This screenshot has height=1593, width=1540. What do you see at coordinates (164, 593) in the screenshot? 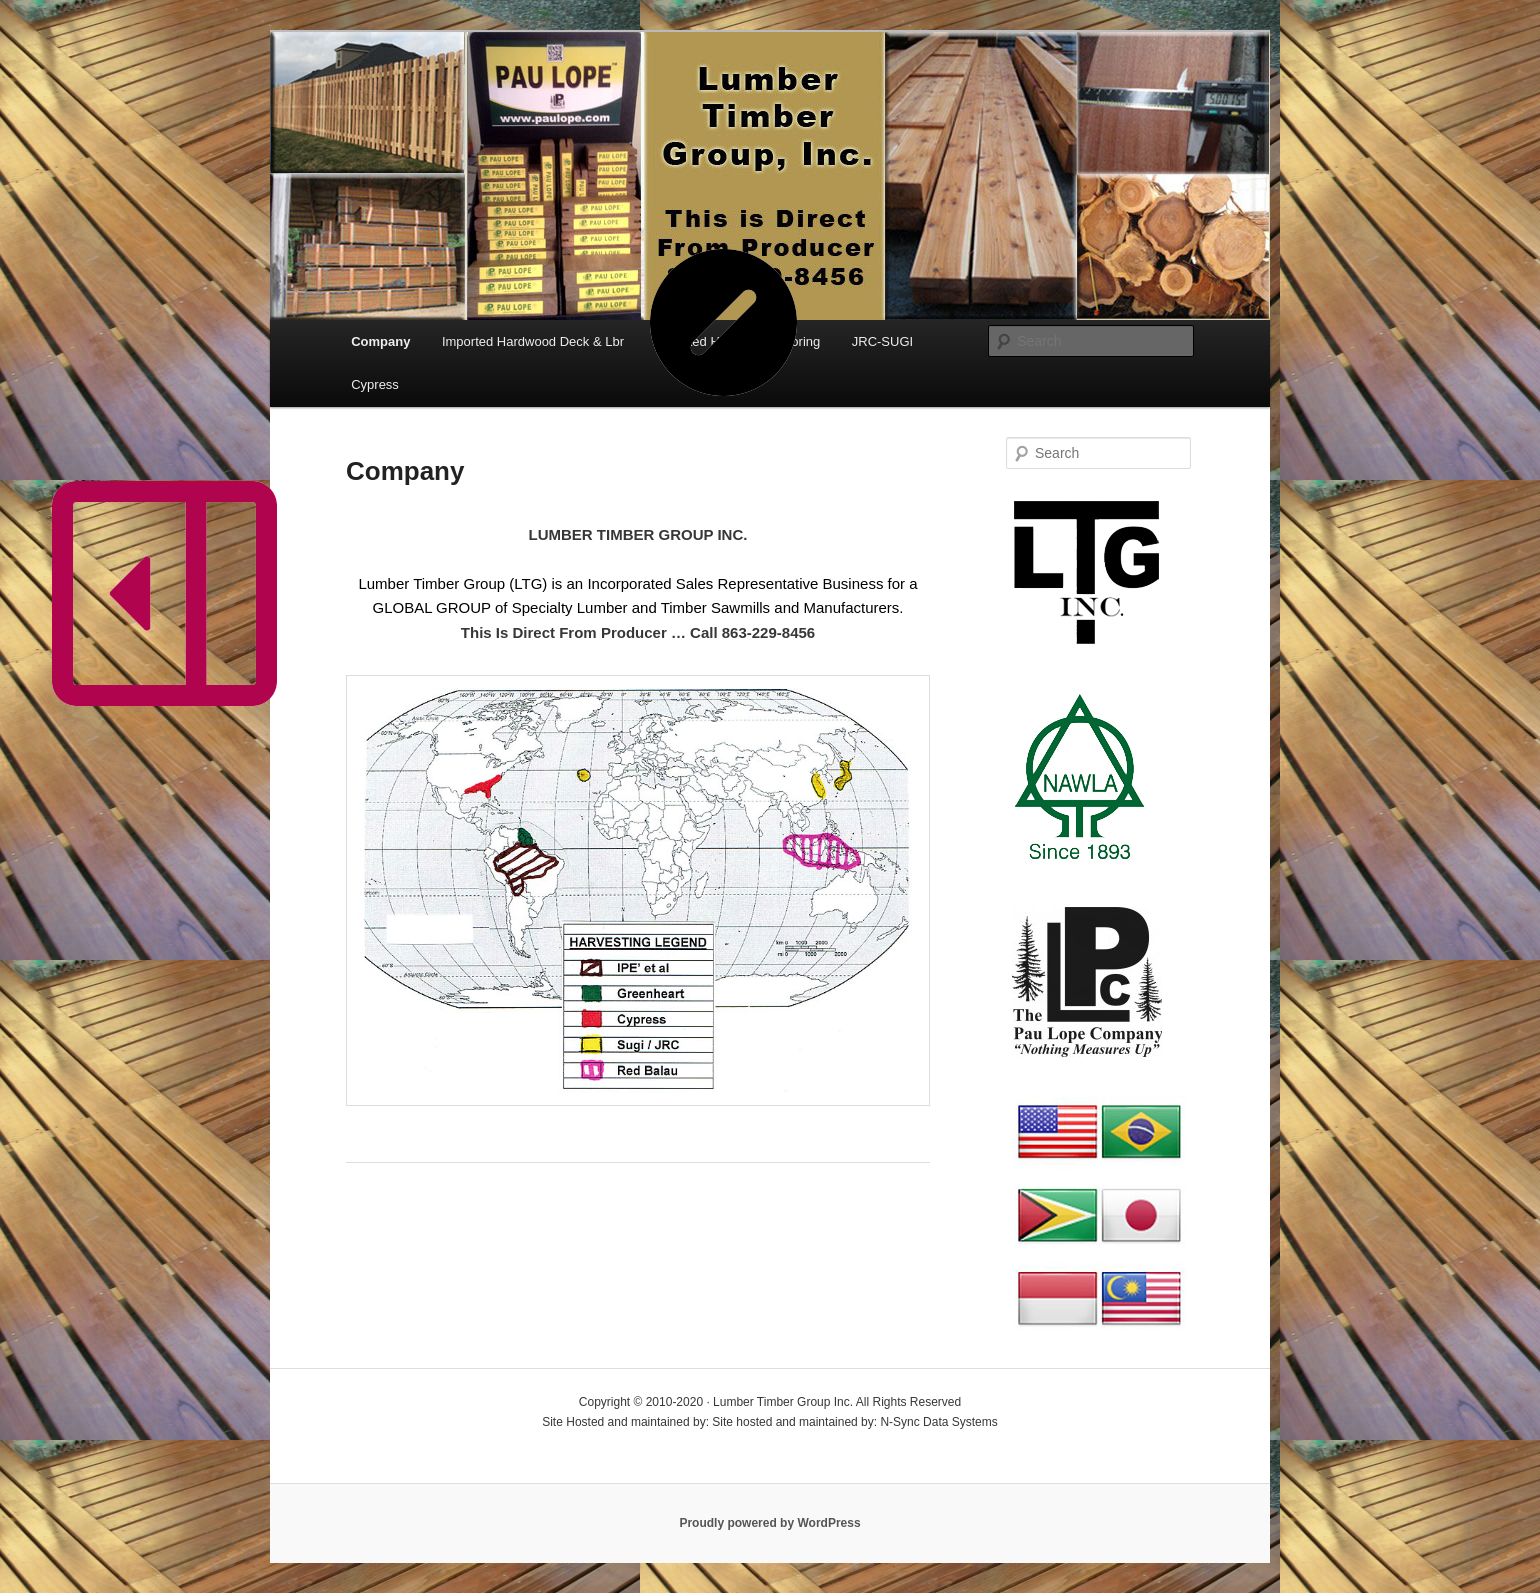
I see `expand the sidebar panel` at bounding box center [164, 593].